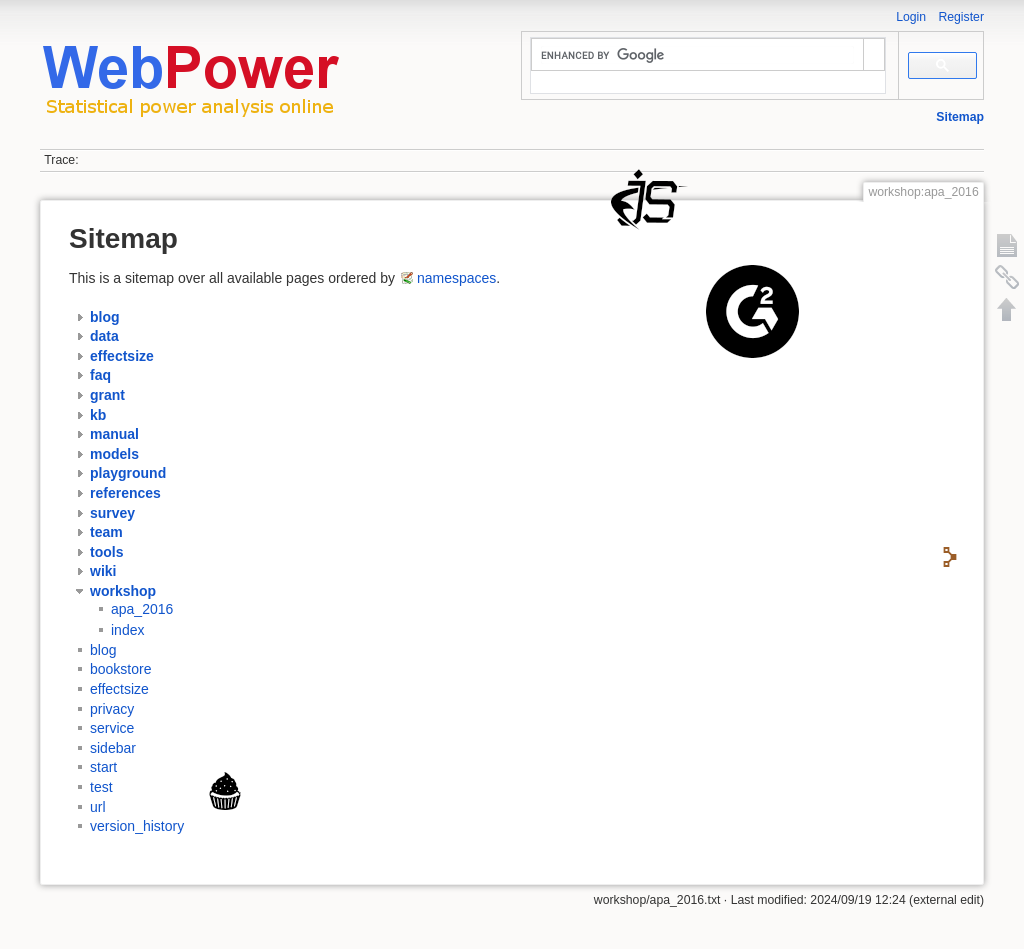  I want to click on vanilla extract css framework logo, so click(225, 791).